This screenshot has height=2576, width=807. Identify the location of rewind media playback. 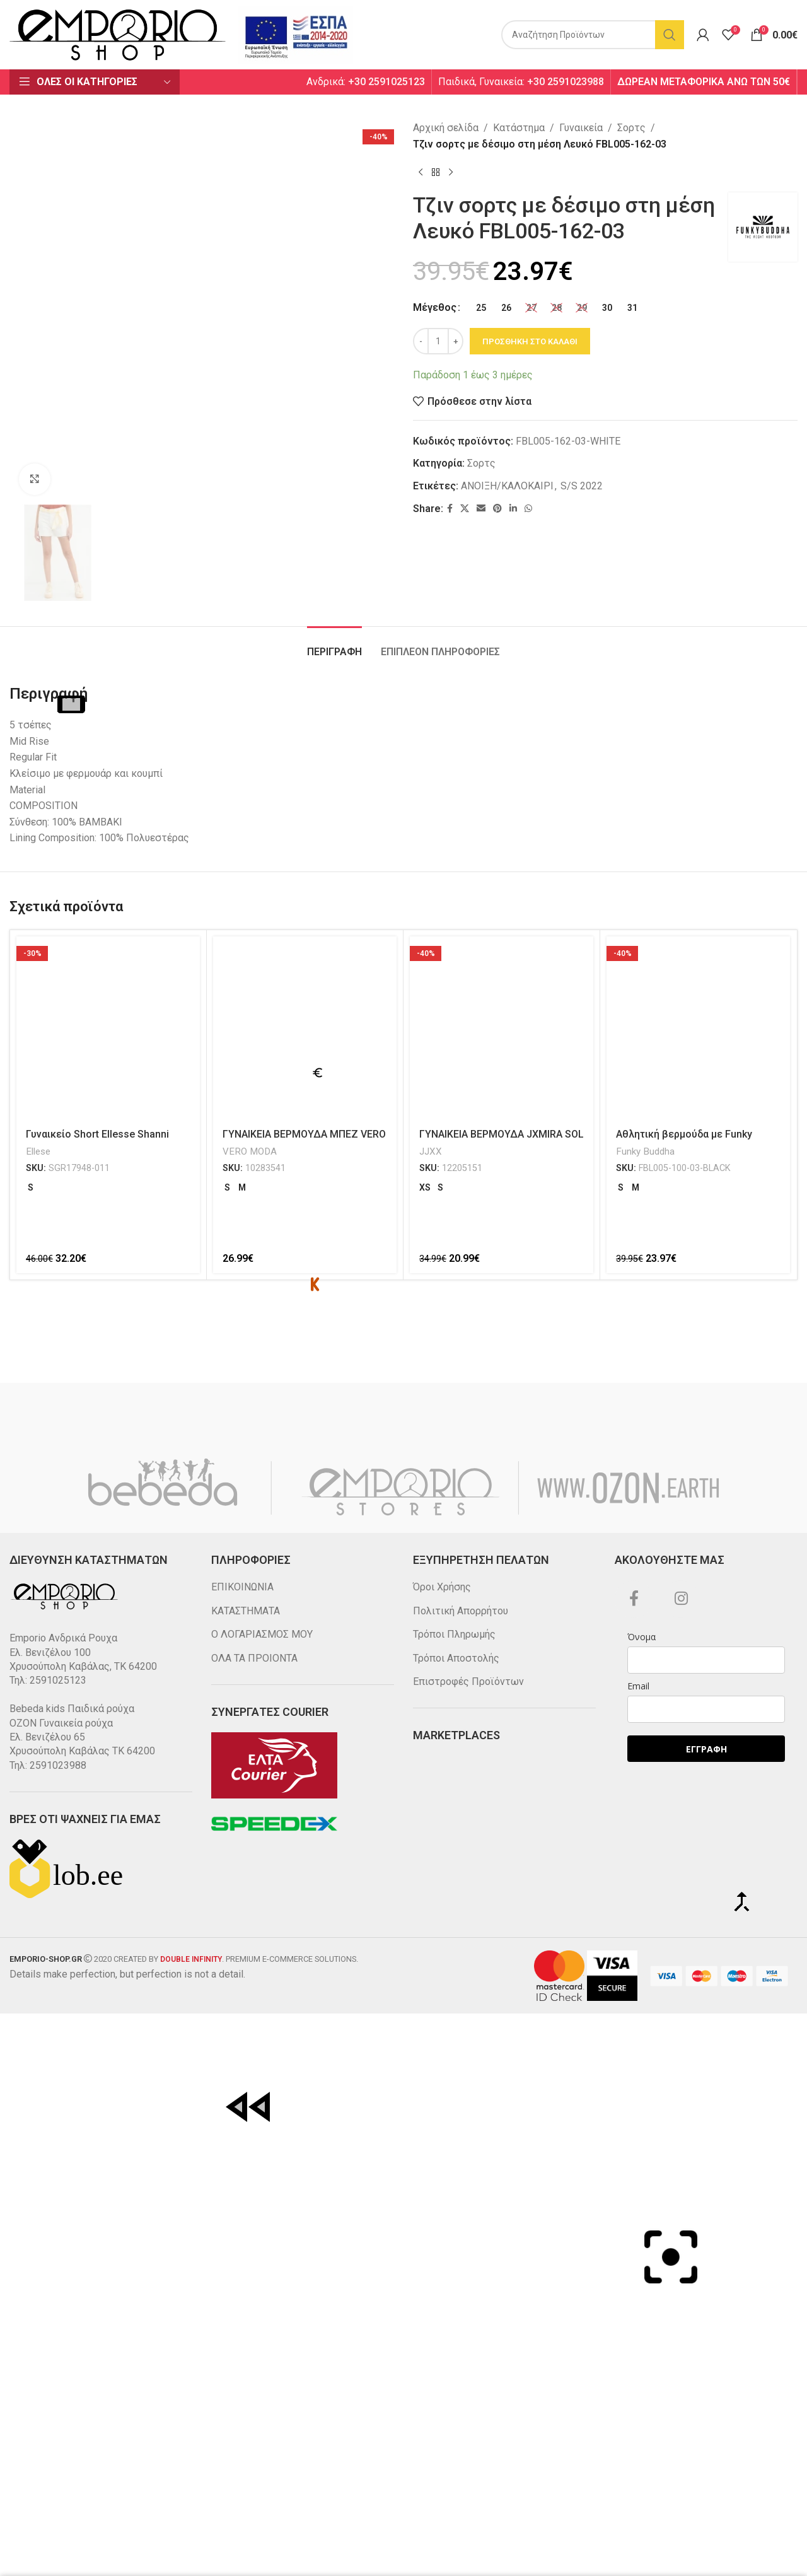
(250, 2107).